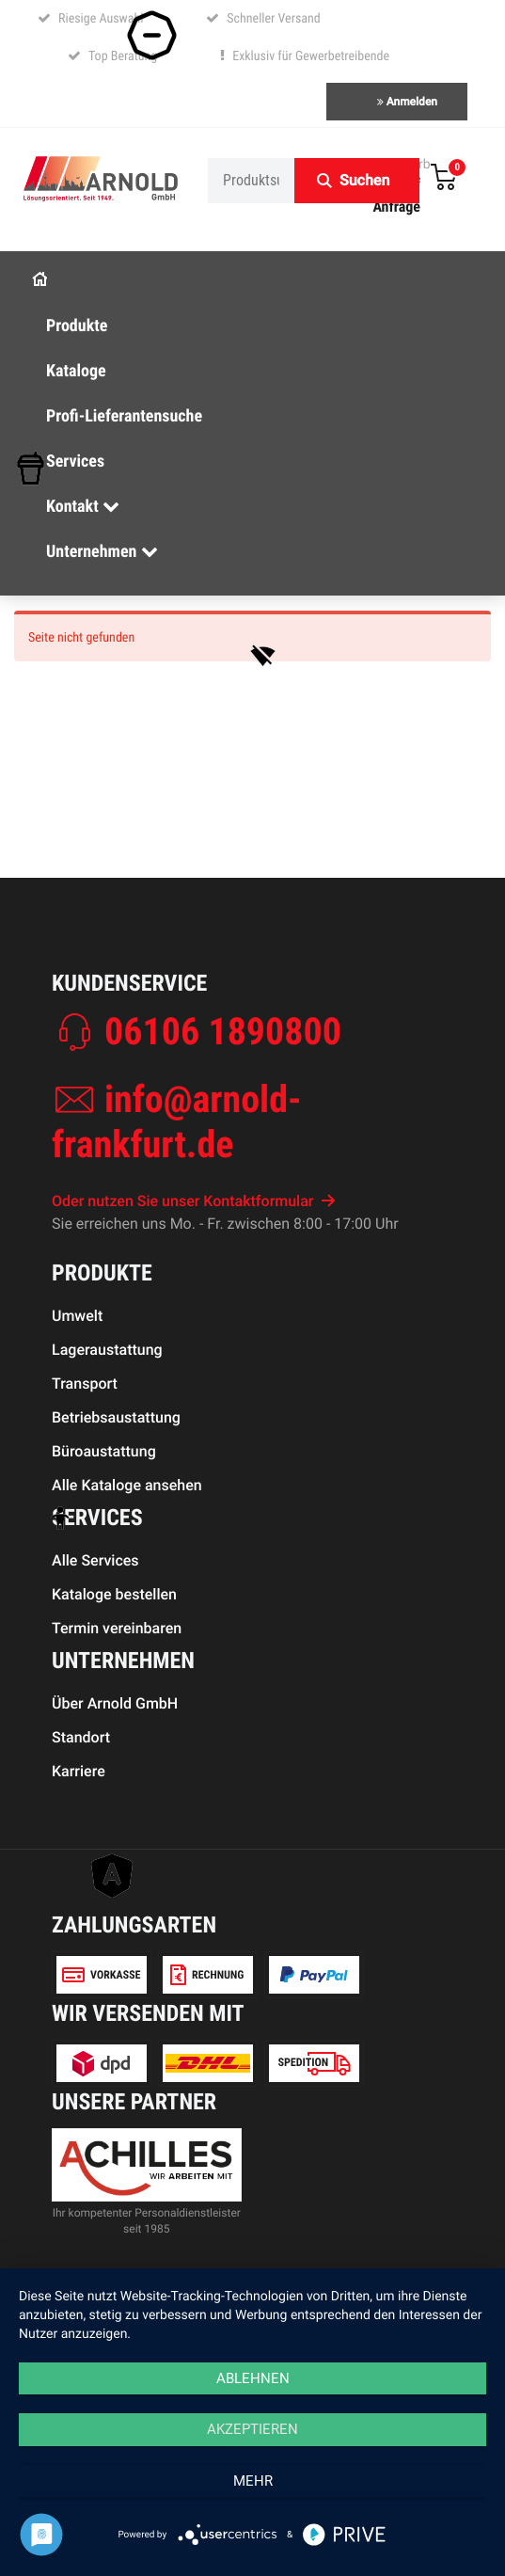 This screenshot has height=2576, width=505. What do you see at coordinates (151, 35) in the screenshot?
I see `remove or delete an item` at bounding box center [151, 35].